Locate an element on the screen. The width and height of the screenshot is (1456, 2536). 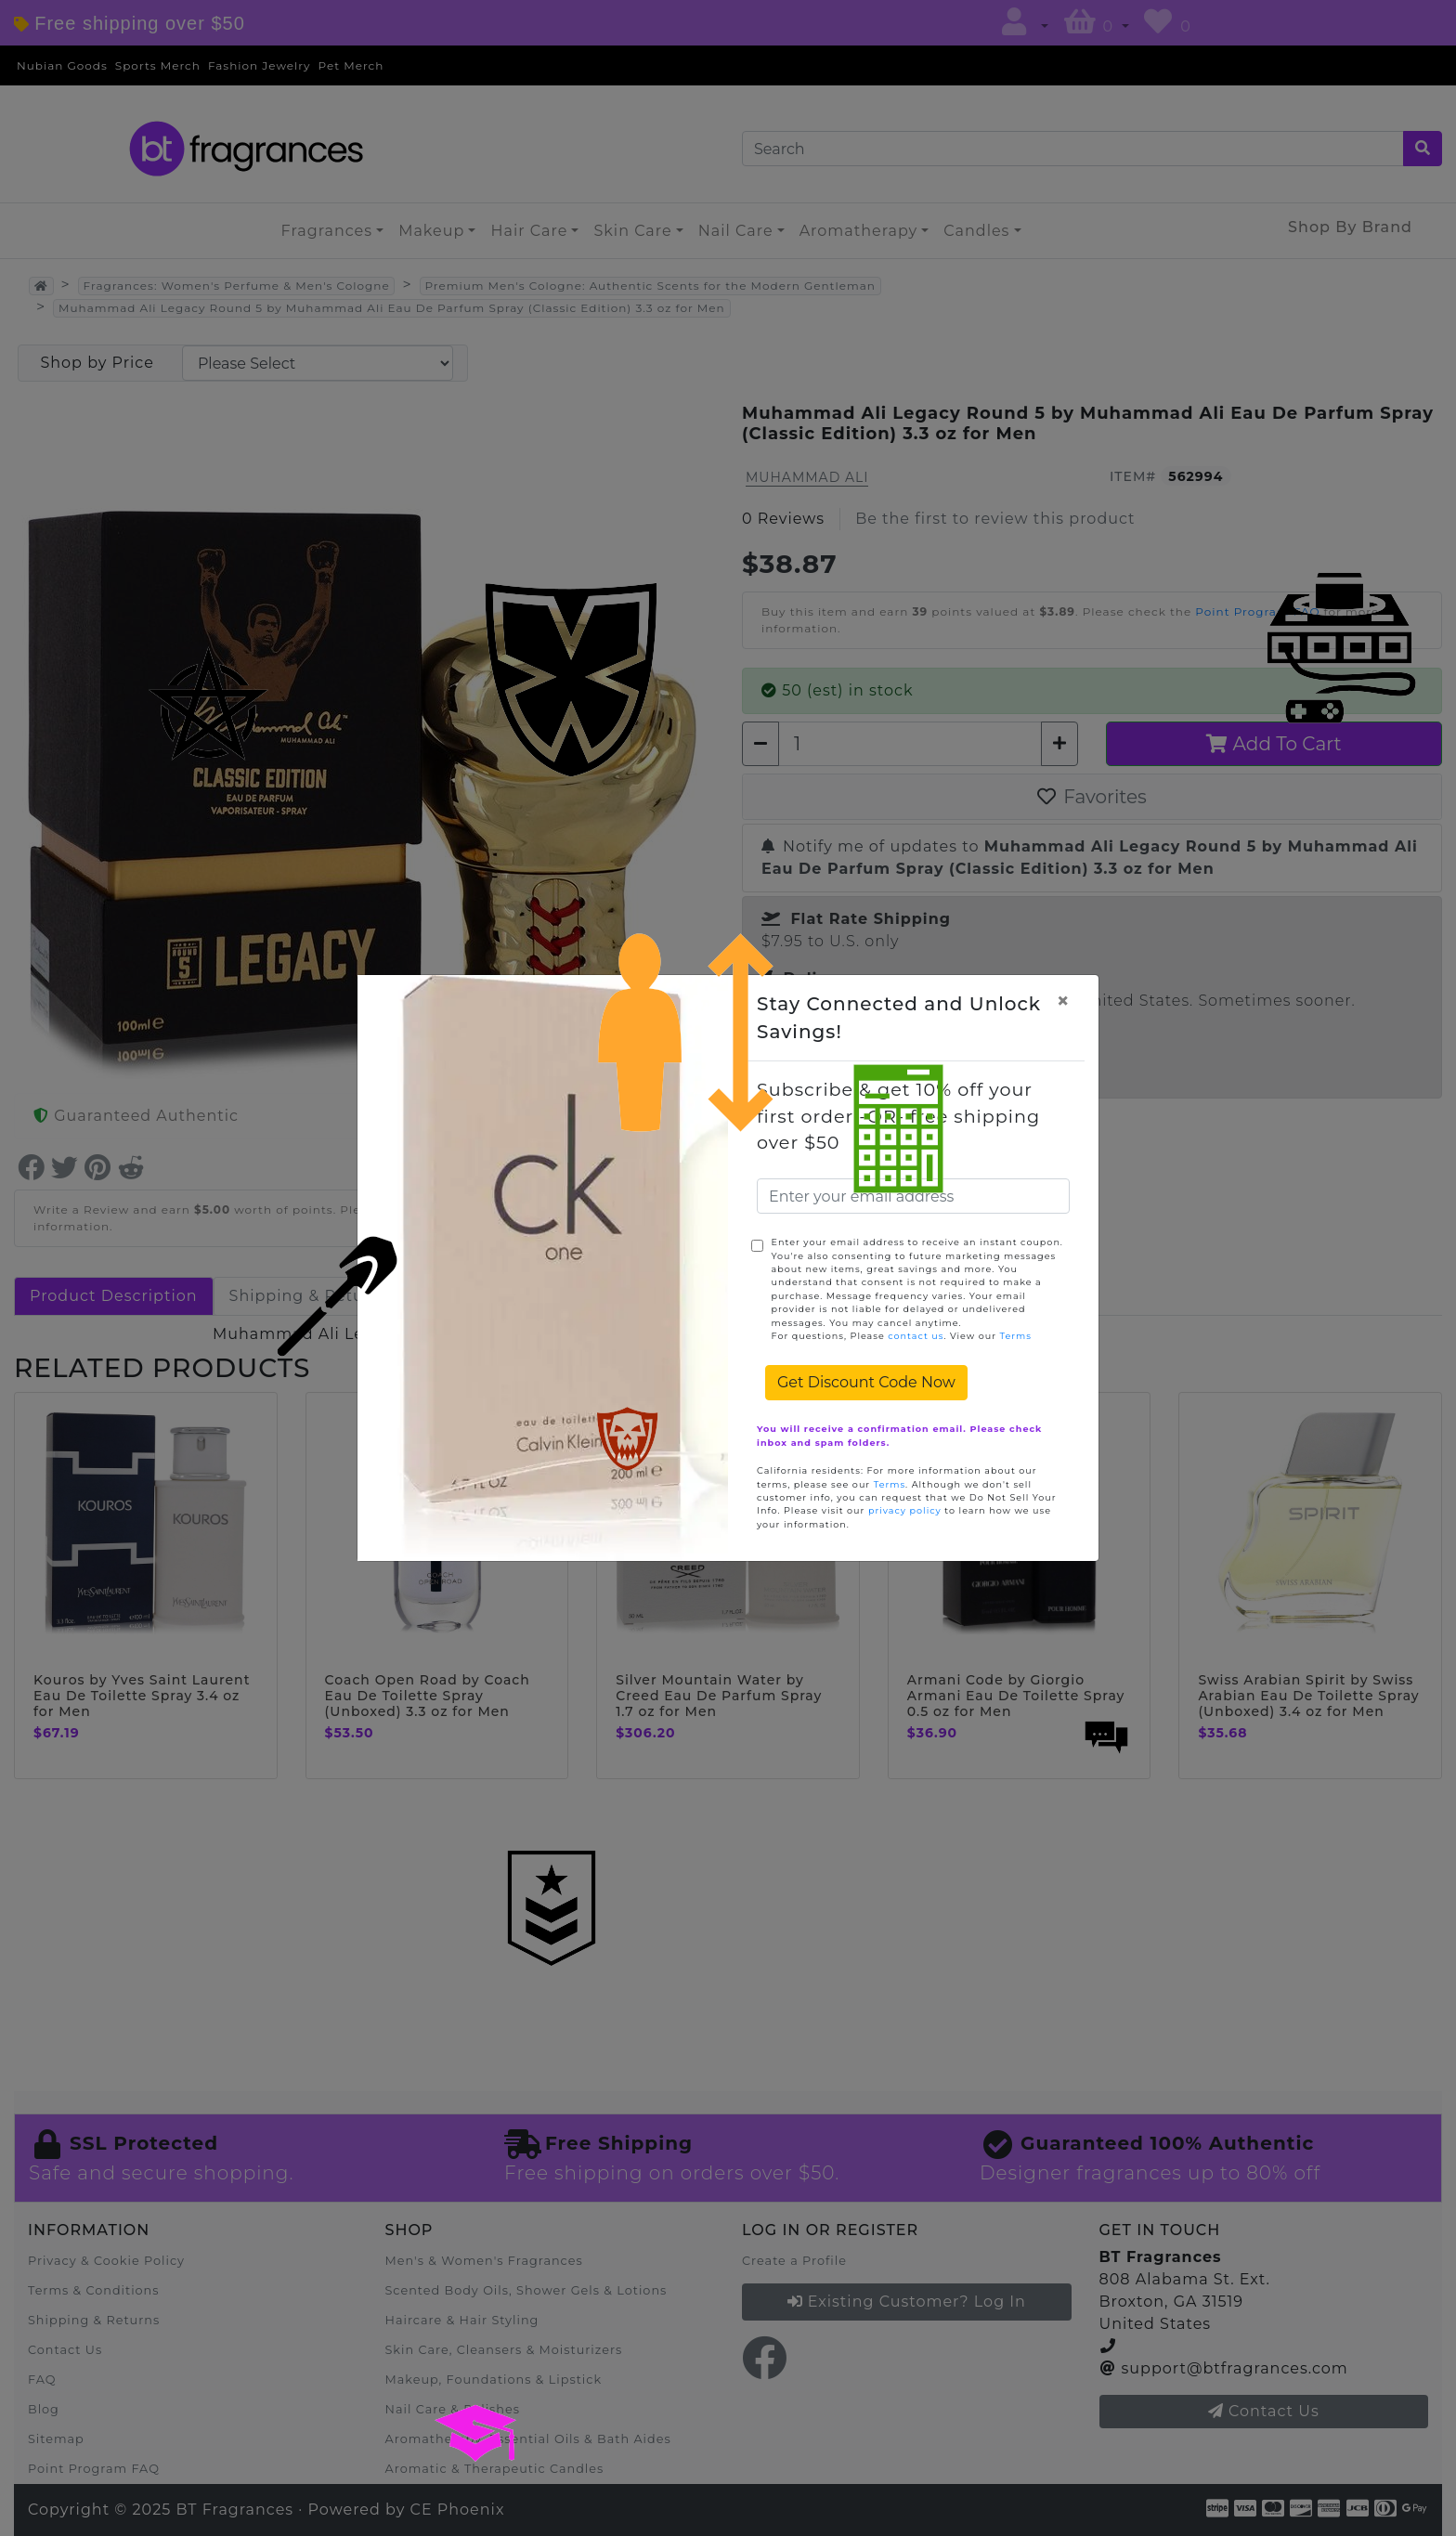
open the calculator app is located at coordinates (898, 1128).